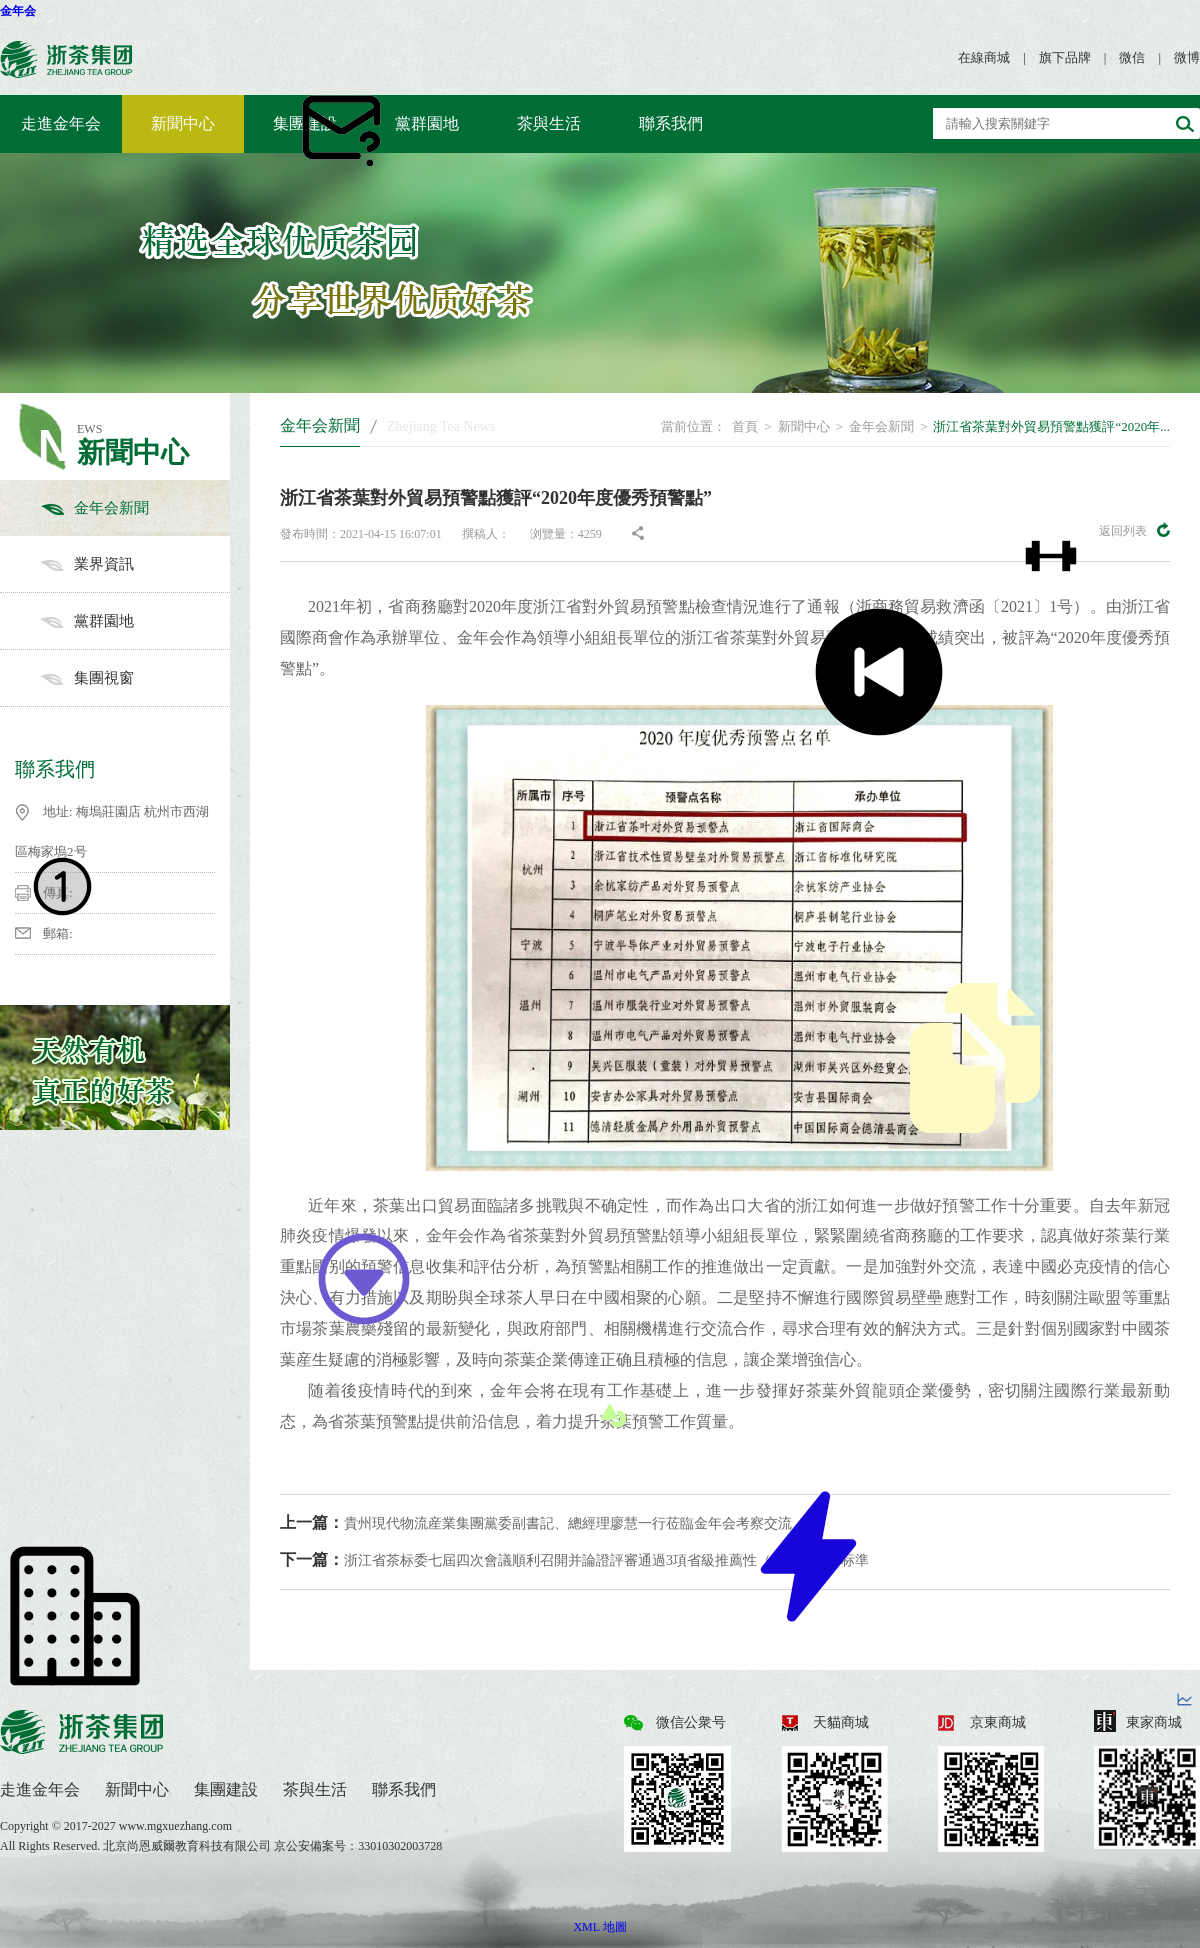 Image resolution: width=1200 pixels, height=1948 pixels. Describe the element at coordinates (62, 886) in the screenshot. I see `indicates the first step in a sequence or tutorial` at that location.